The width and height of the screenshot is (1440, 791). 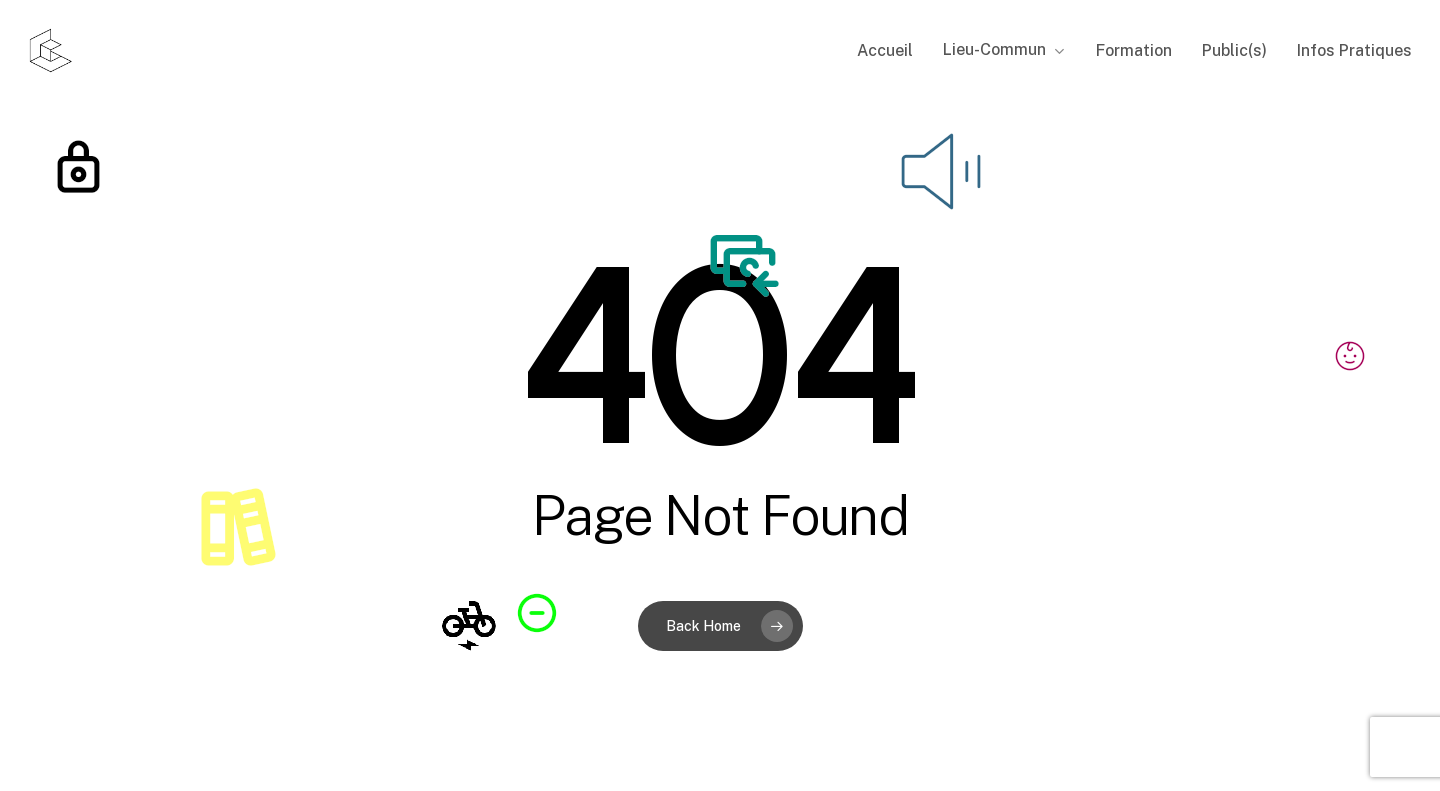 I want to click on request a refund or money back, so click(x=743, y=261).